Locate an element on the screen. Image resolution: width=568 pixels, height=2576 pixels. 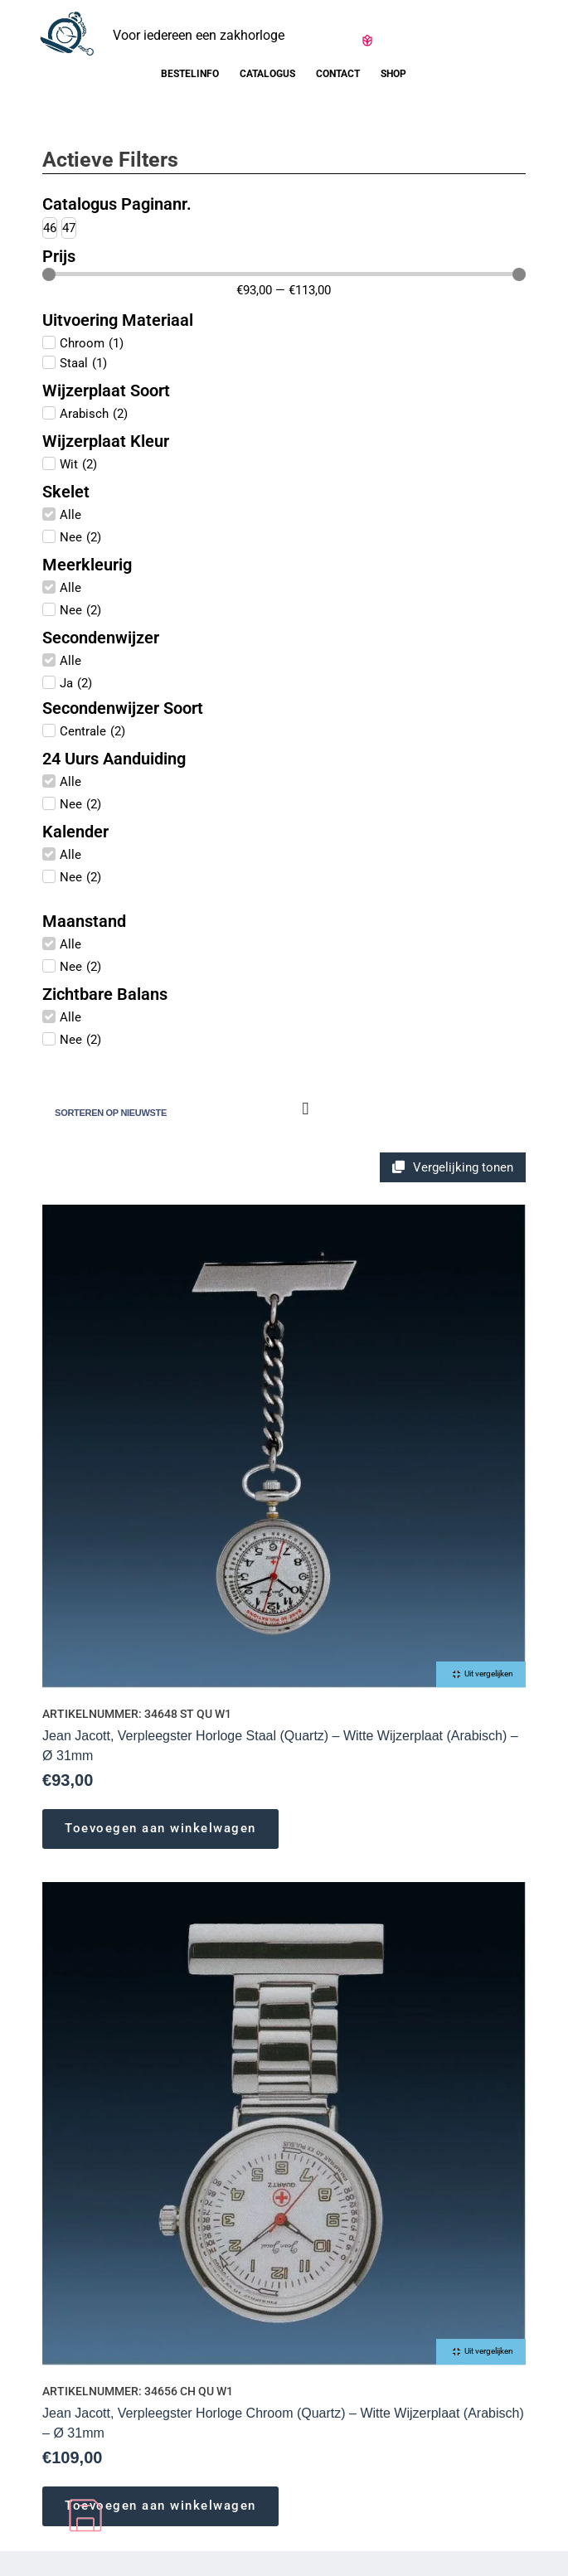
save current file or document is located at coordinates (85, 2515).